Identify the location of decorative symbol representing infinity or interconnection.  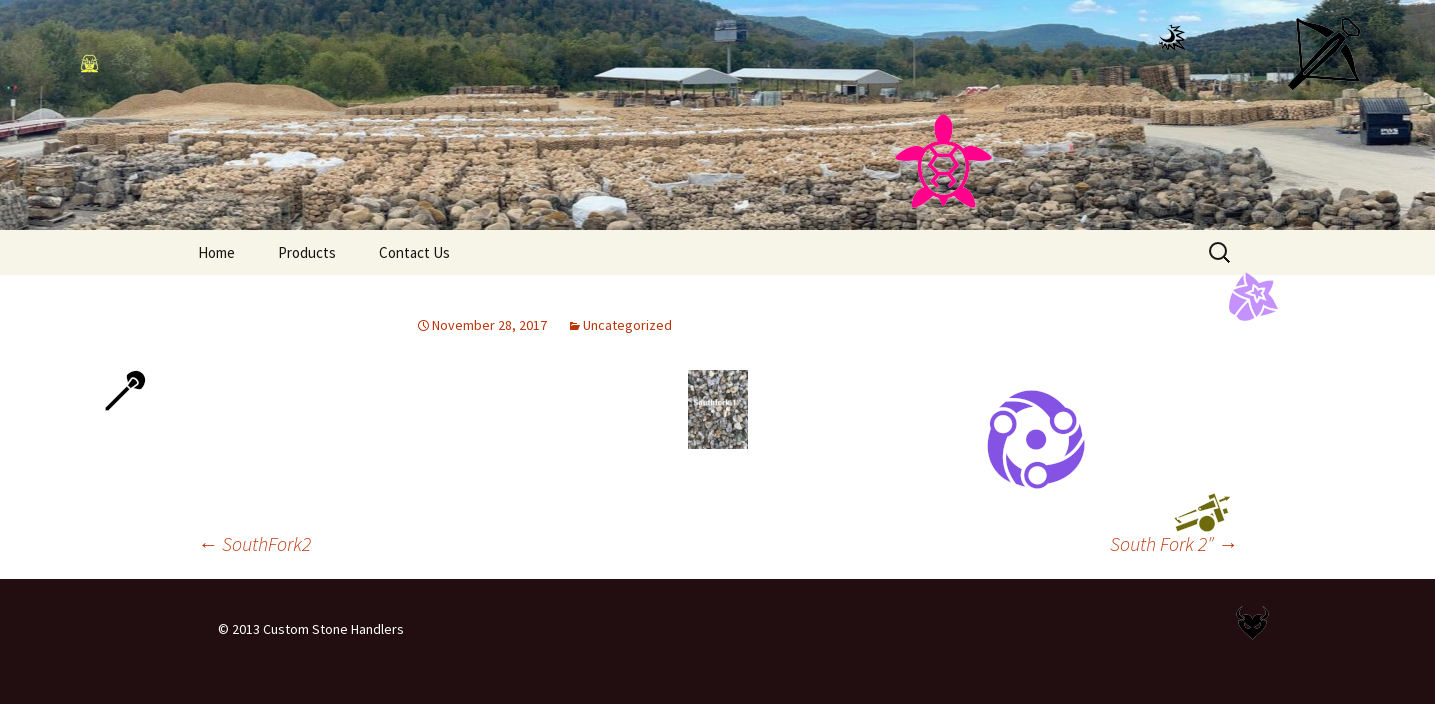
(1035, 439).